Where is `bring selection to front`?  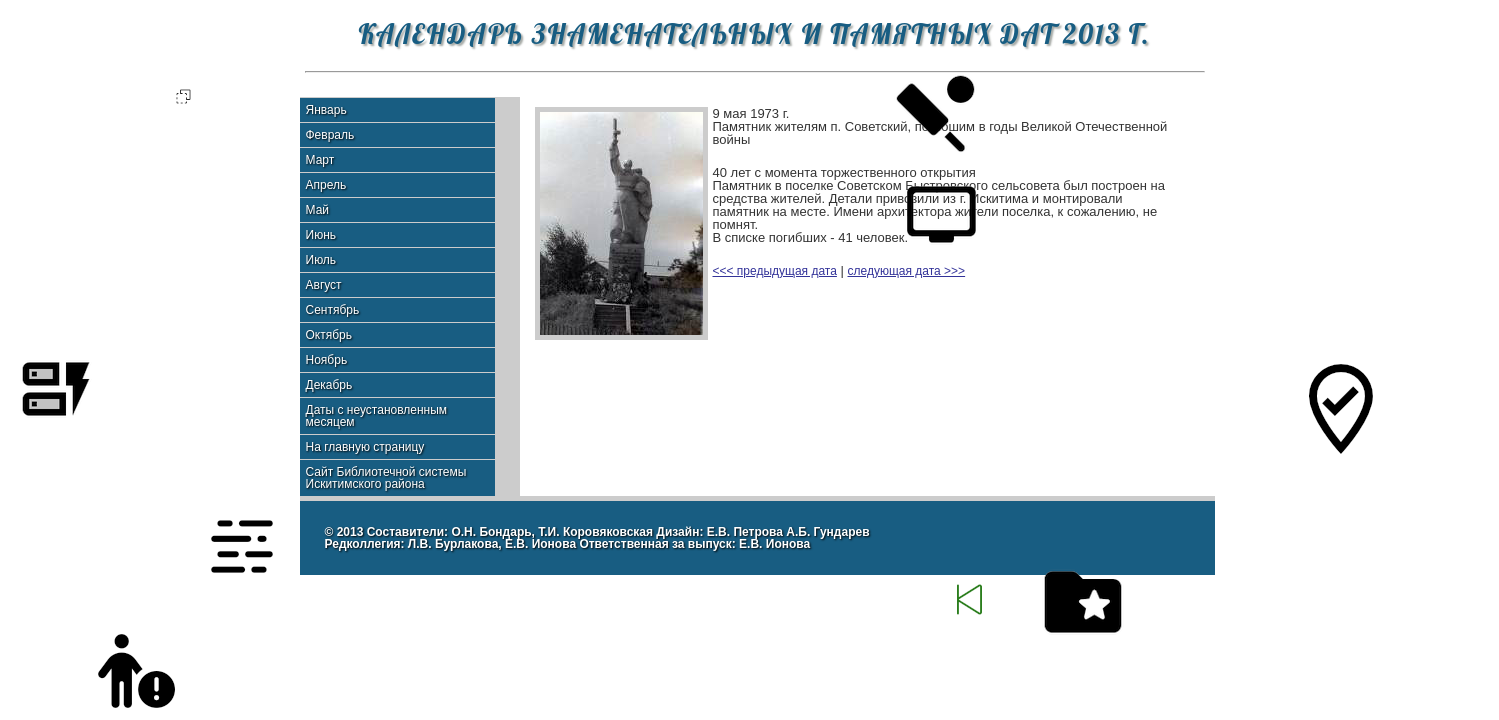
bring selection to front is located at coordinates (183, 96).